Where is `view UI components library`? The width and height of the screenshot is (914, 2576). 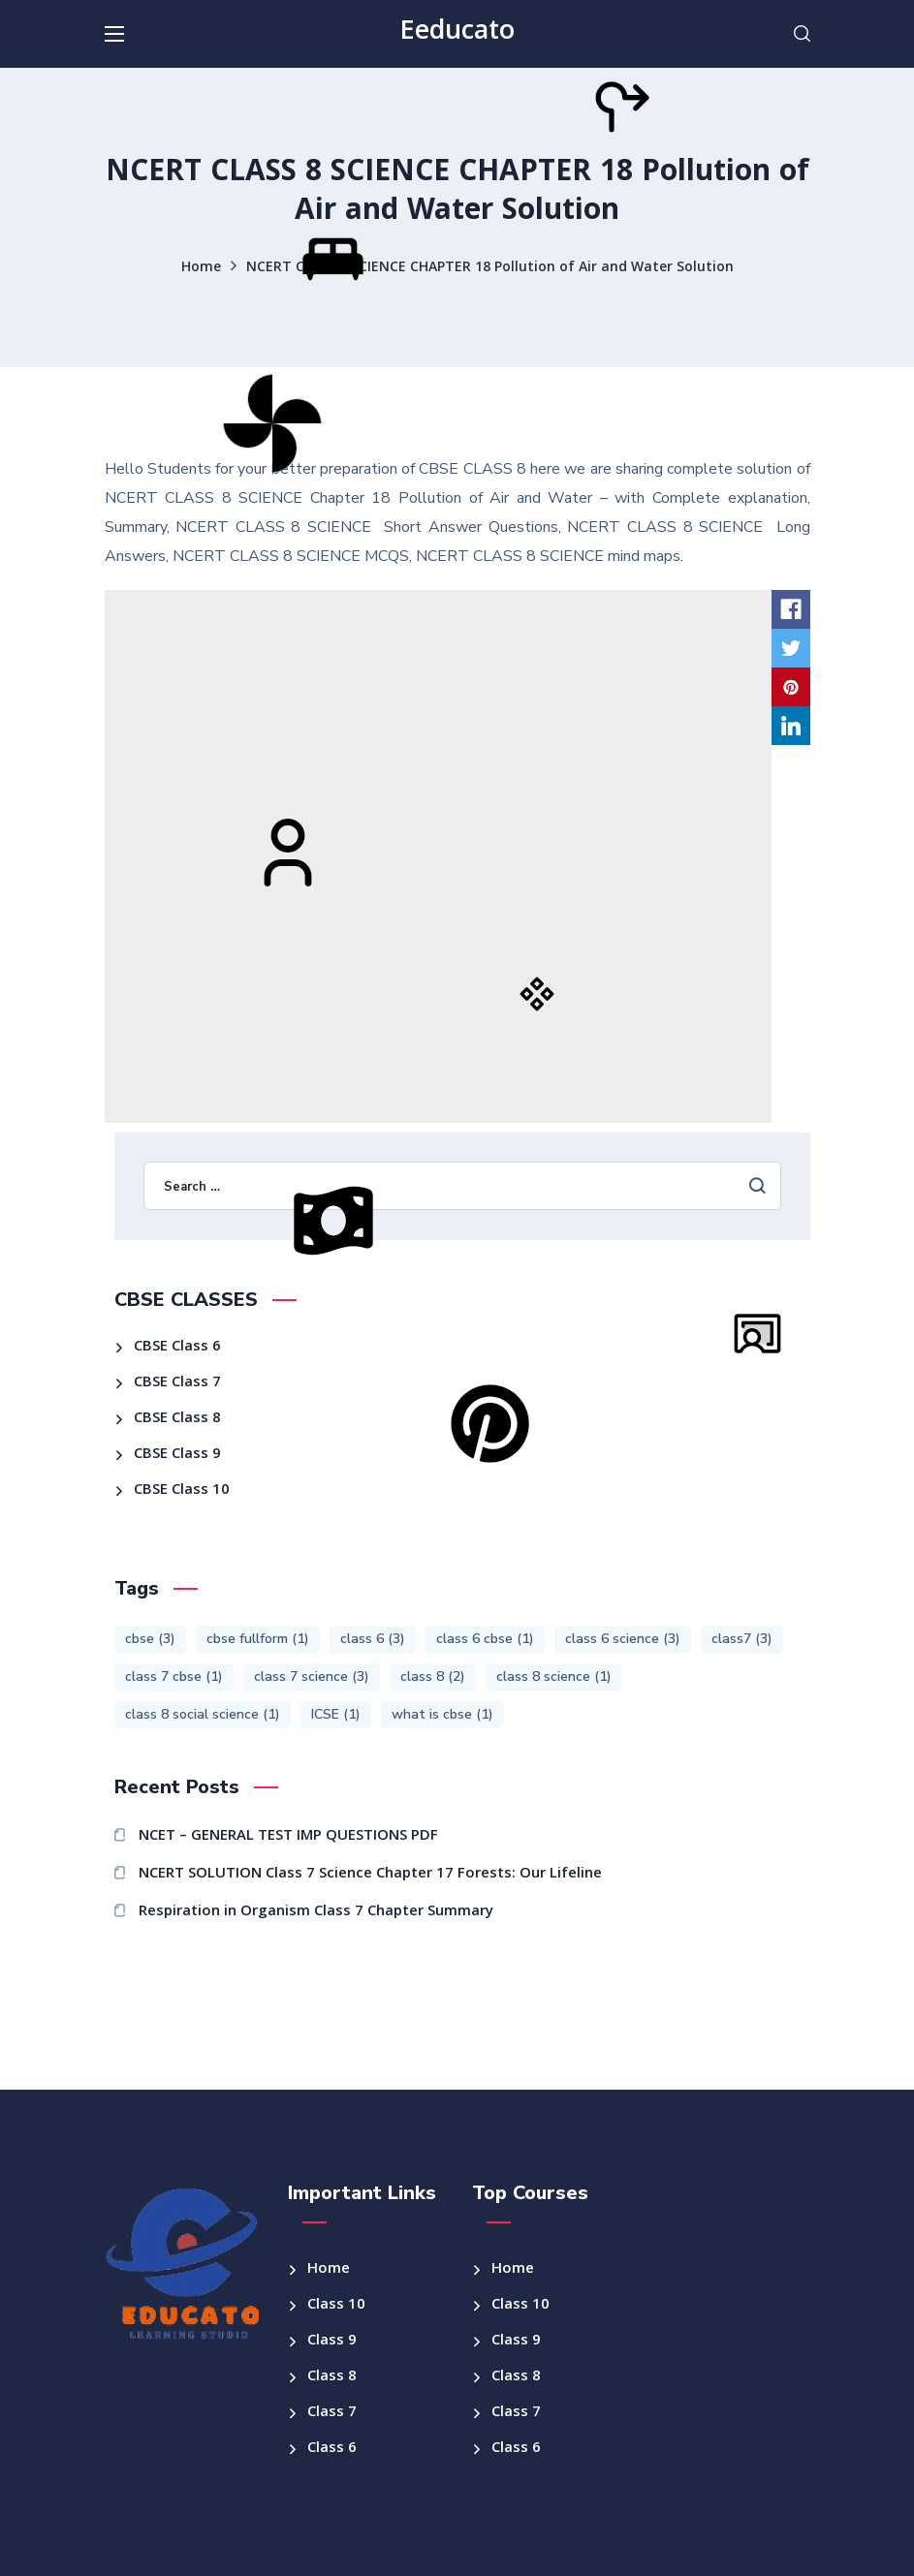
view UI components library is located at coordinates (537, 994).